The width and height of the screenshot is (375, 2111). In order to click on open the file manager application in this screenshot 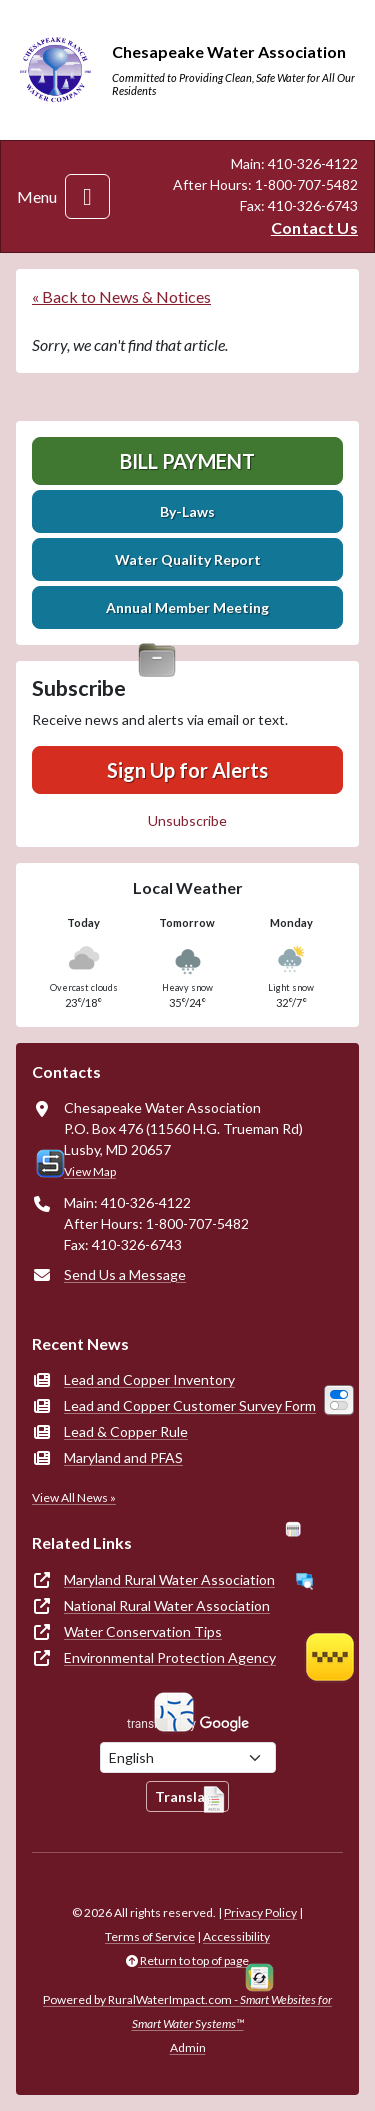, I will do `click(157, 660)`.